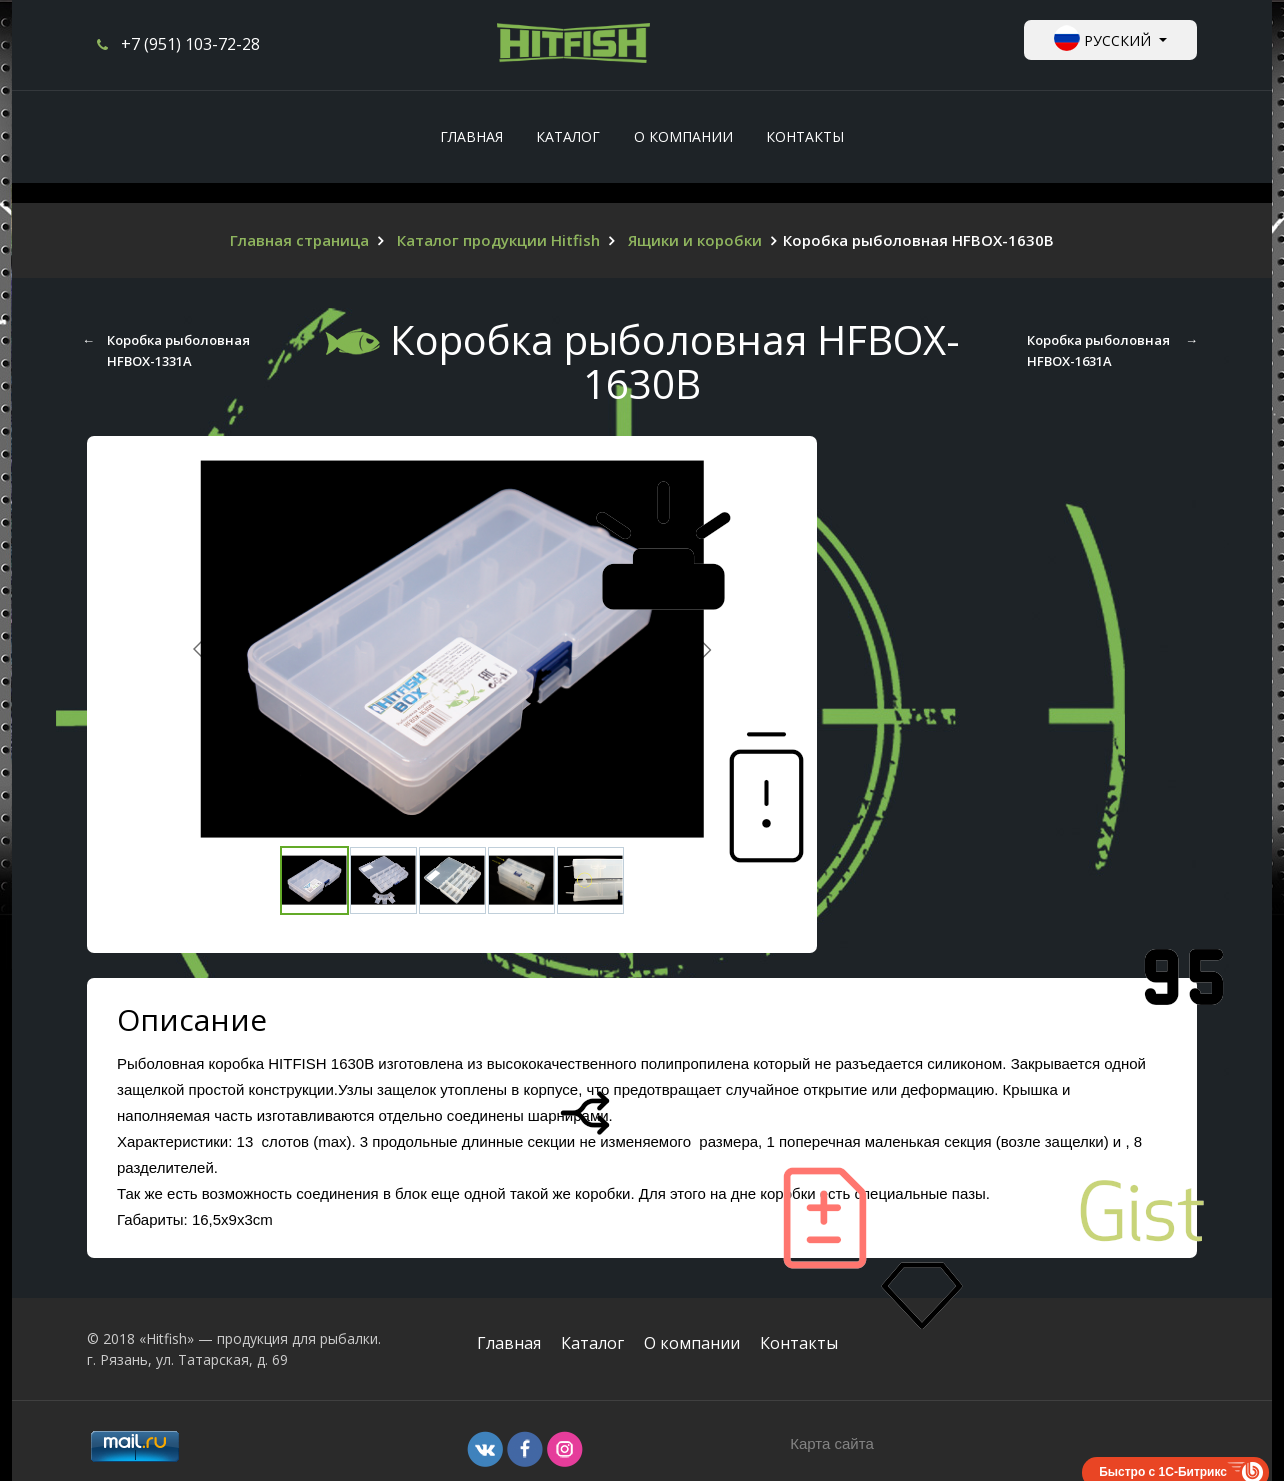 The height and width of the screenshot is (1481, 1284). Describe the element at coordinates (585, 1113) in the screenshot. I see `split content into multiple paths` at that location.